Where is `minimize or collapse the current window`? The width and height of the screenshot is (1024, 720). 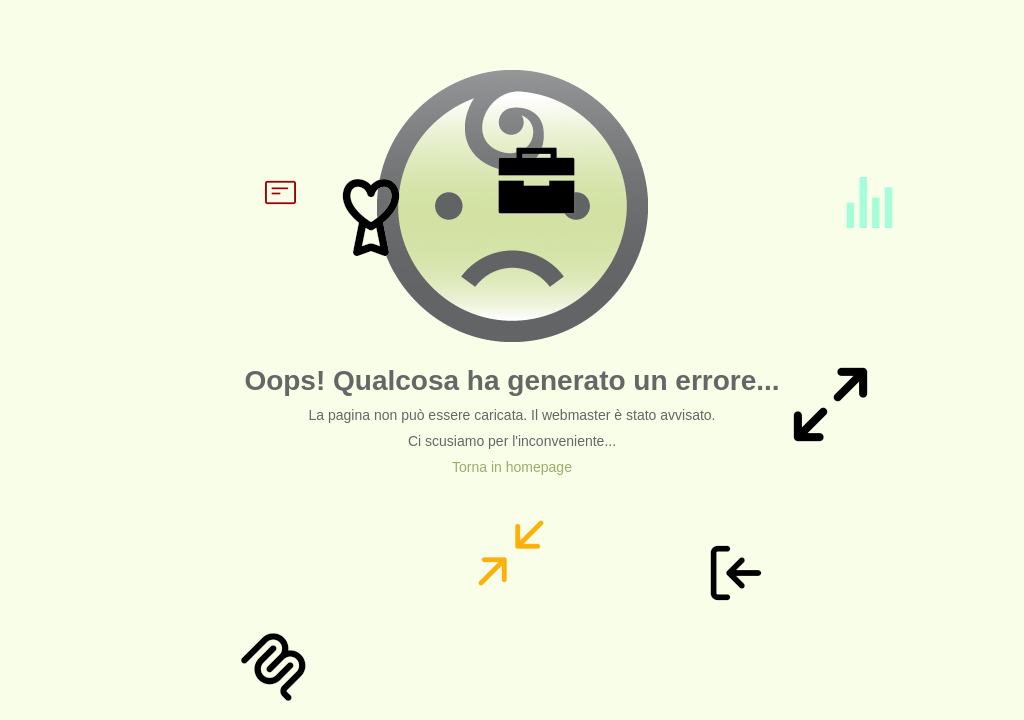
minimize or collapse the current window is located at coordinates (511, 553).